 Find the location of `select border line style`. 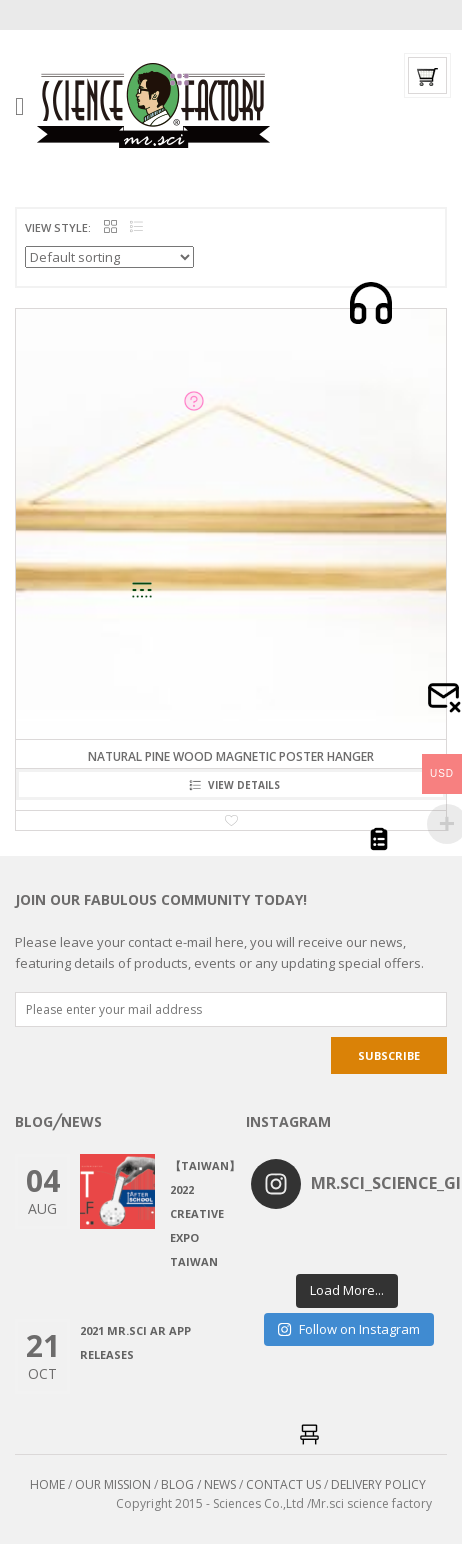

select border line style is located at coordinates (142, 590).